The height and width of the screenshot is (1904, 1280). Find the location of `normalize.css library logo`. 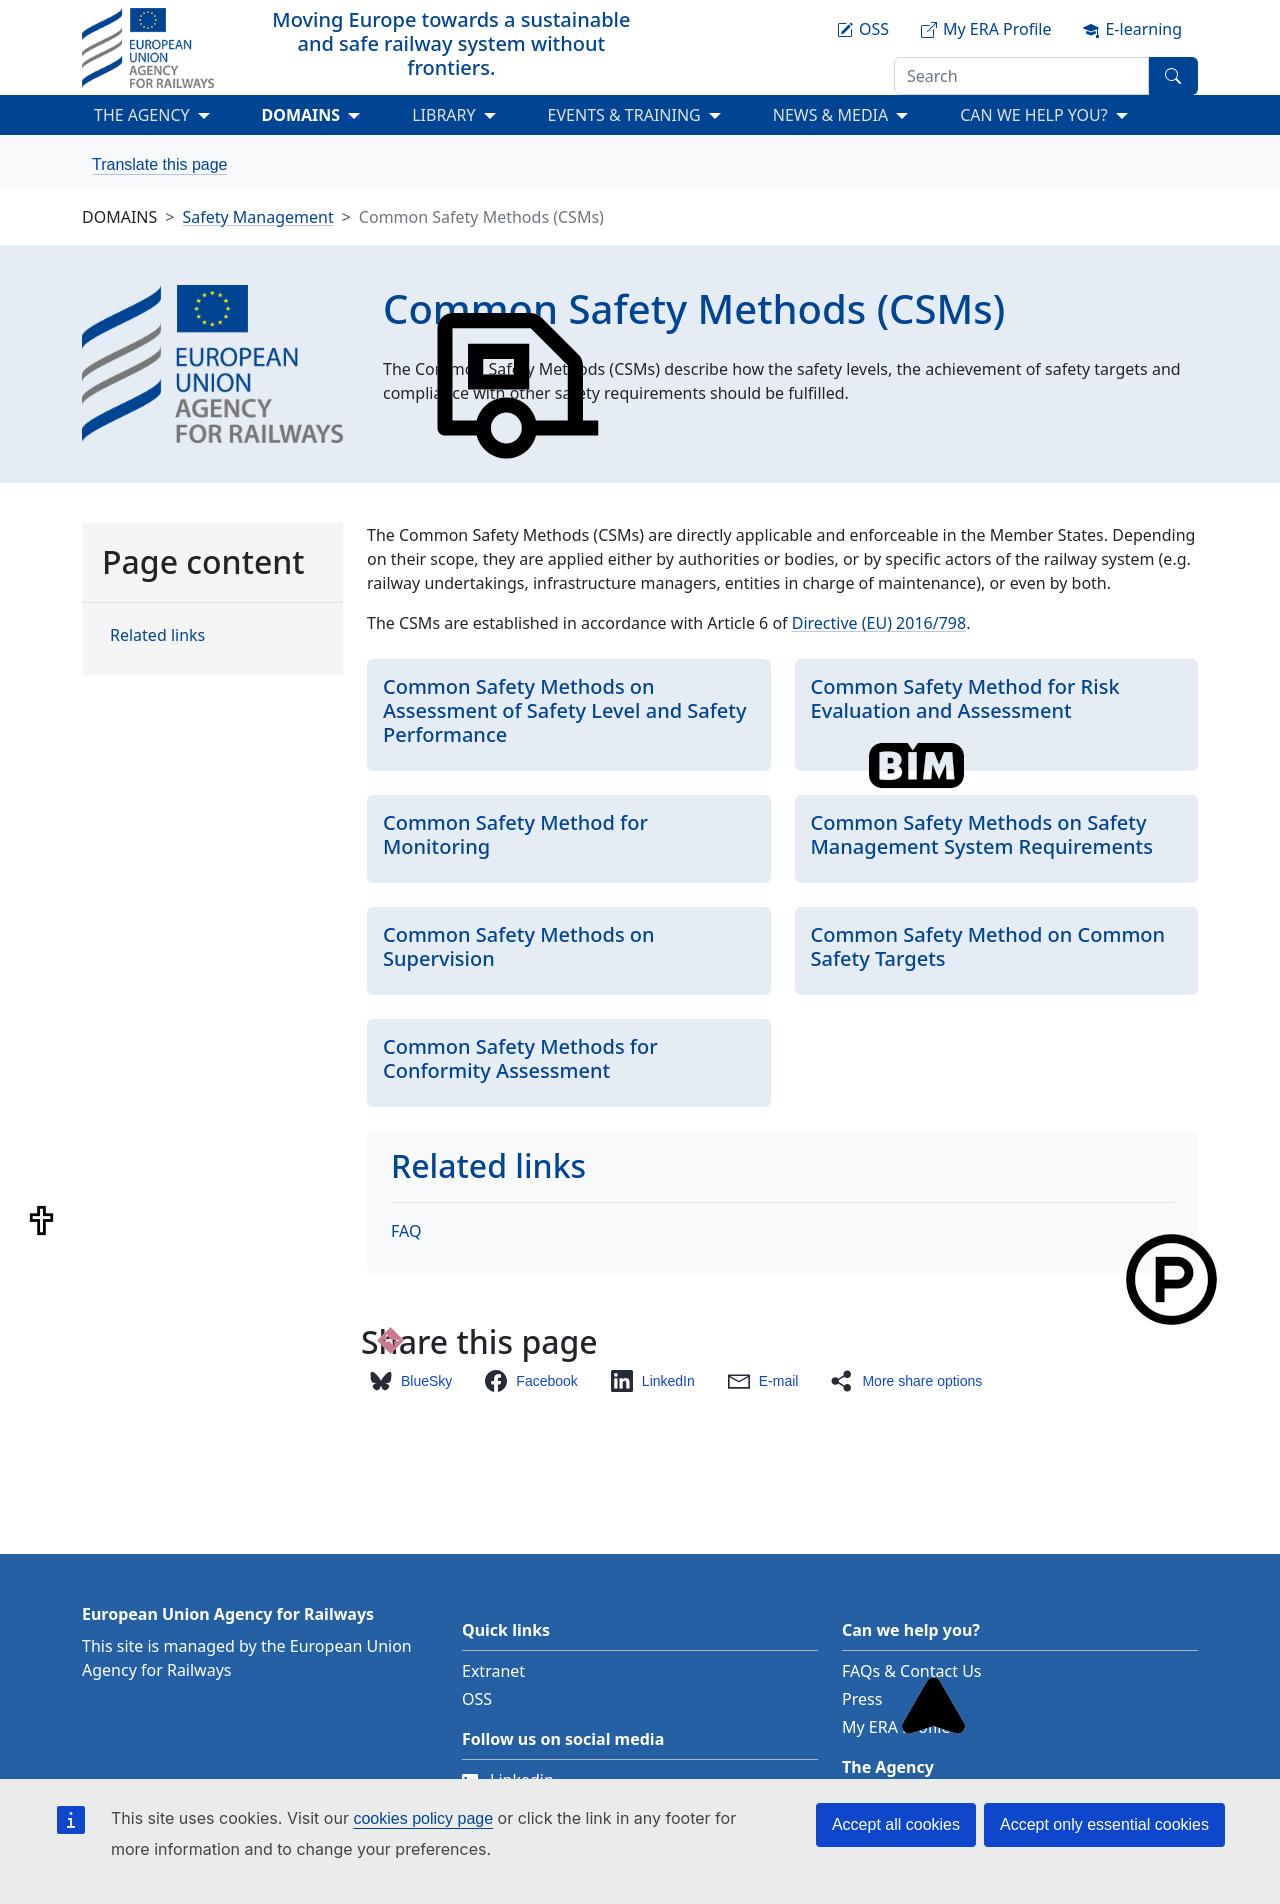

normalize.css library logo is located at coordinates (390, 1340).